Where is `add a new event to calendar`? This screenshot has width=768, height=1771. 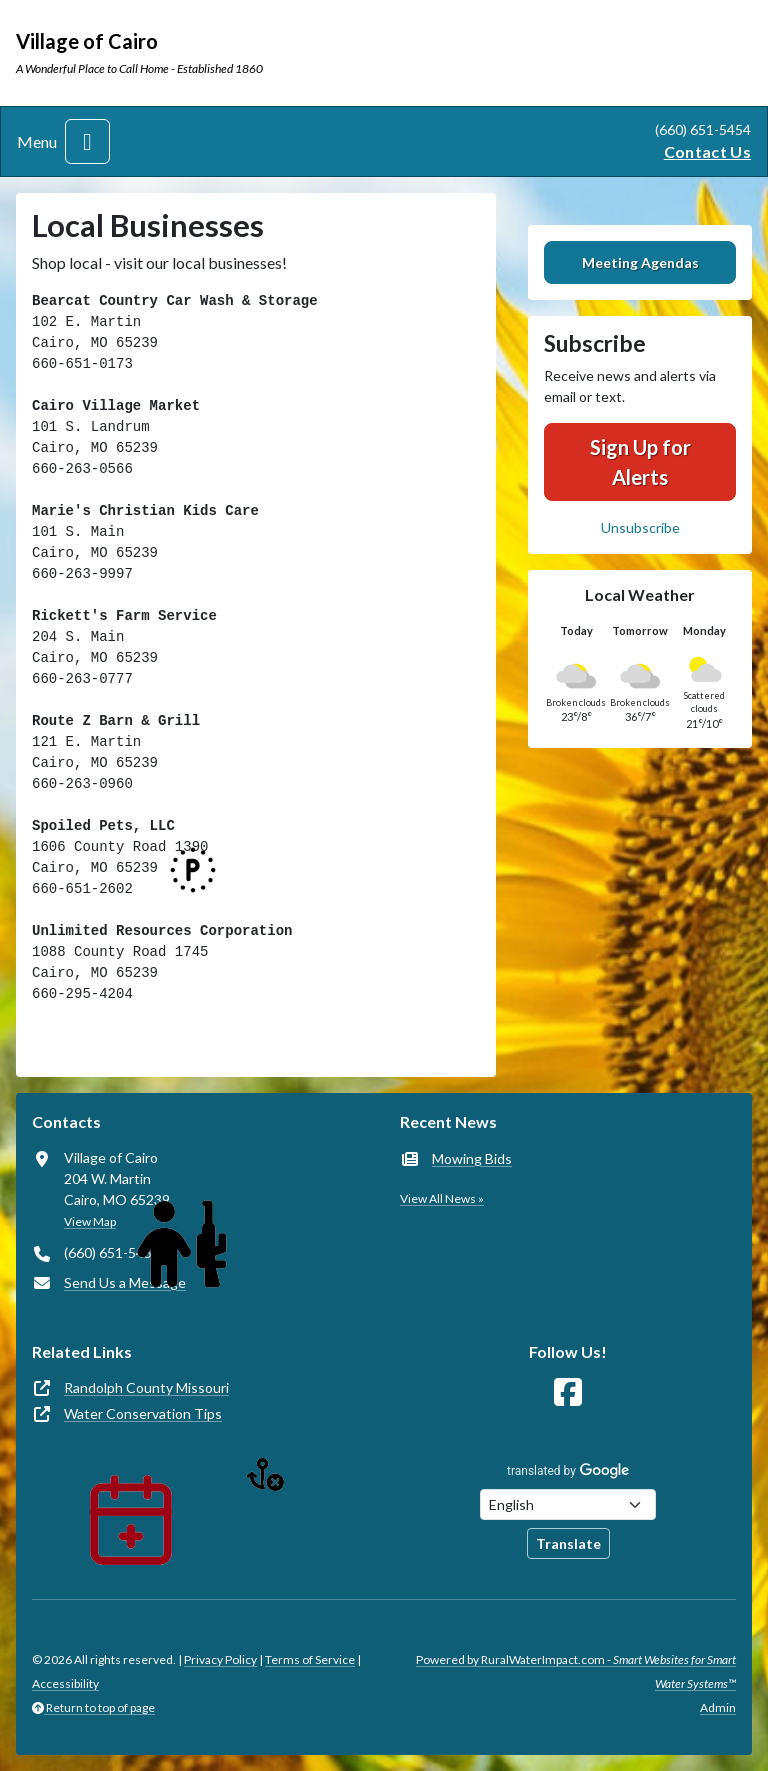
add a new event to calendar is located at coordinates (131, 1520).